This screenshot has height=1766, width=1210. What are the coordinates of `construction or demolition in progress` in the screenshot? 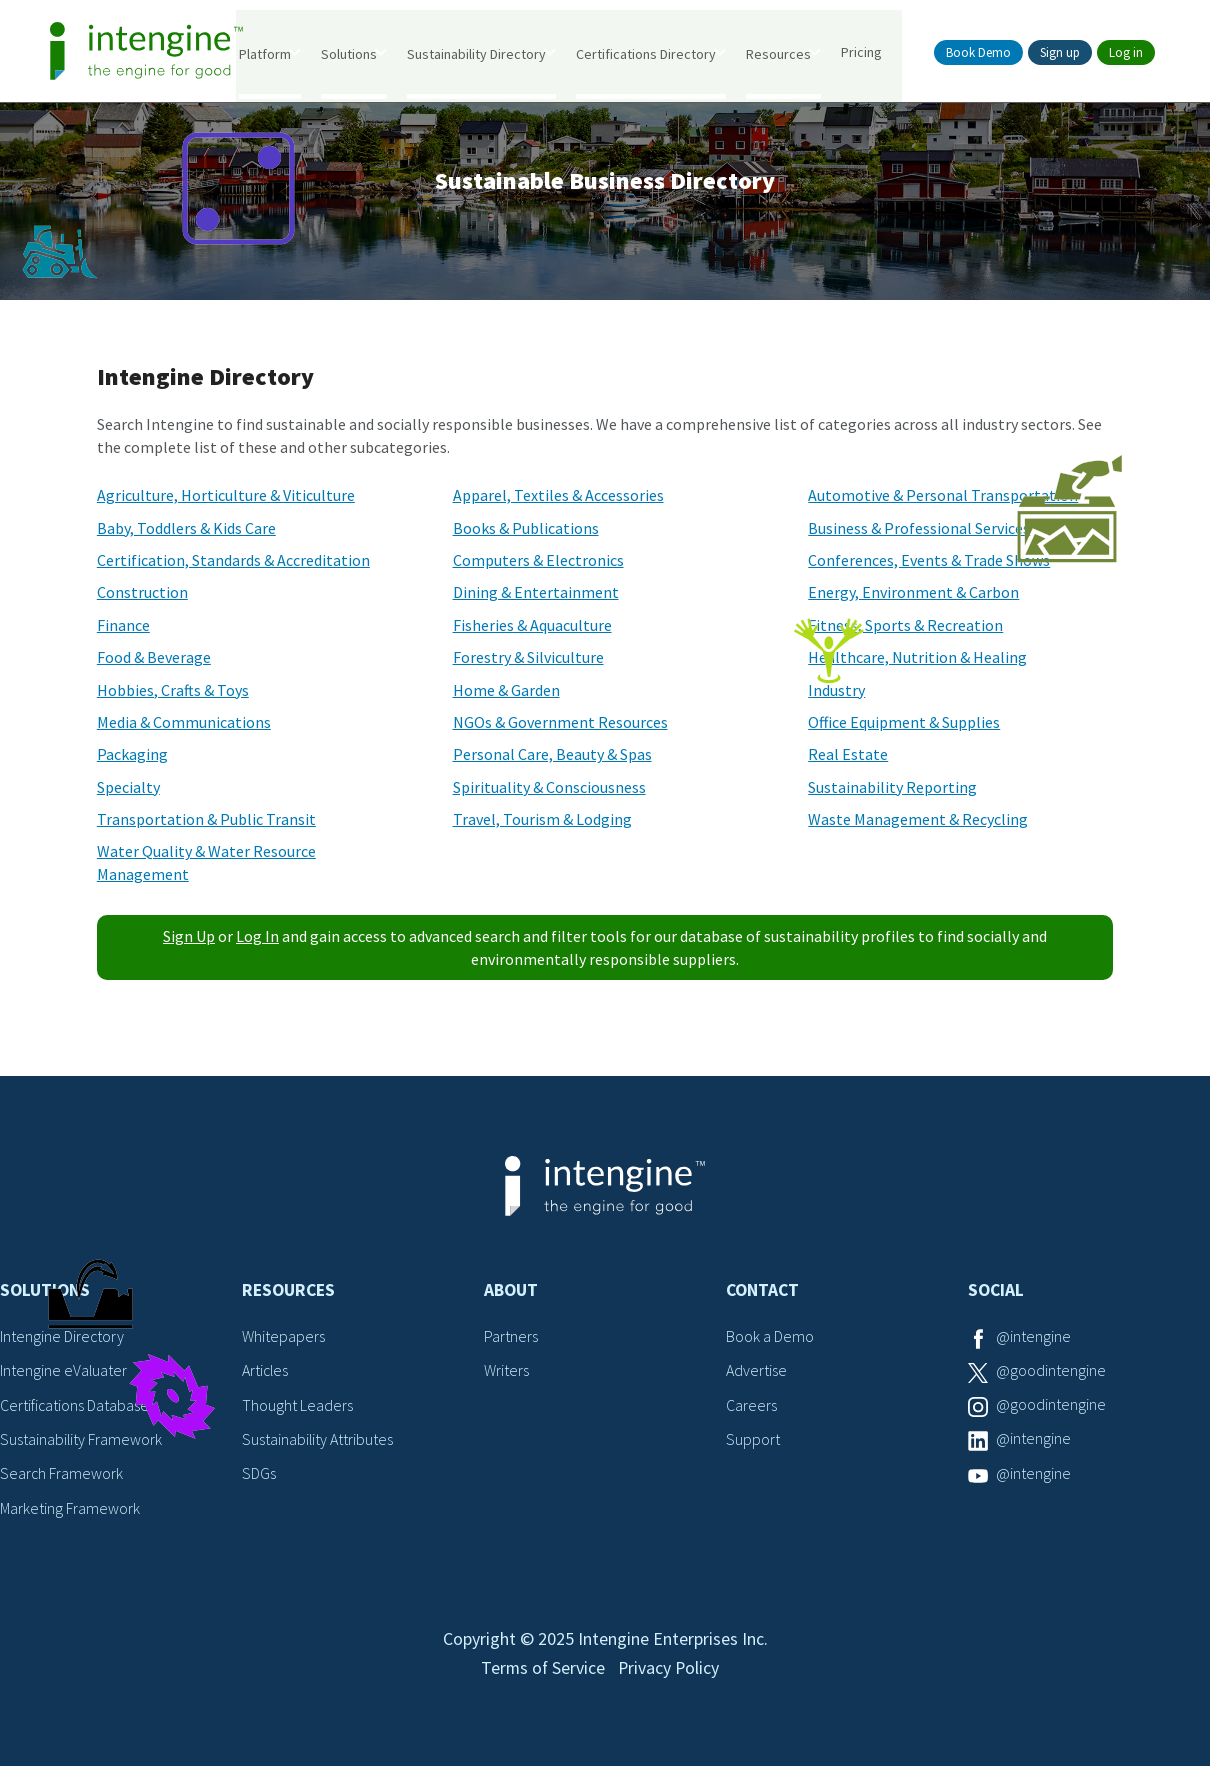 It's located at (60, 252).